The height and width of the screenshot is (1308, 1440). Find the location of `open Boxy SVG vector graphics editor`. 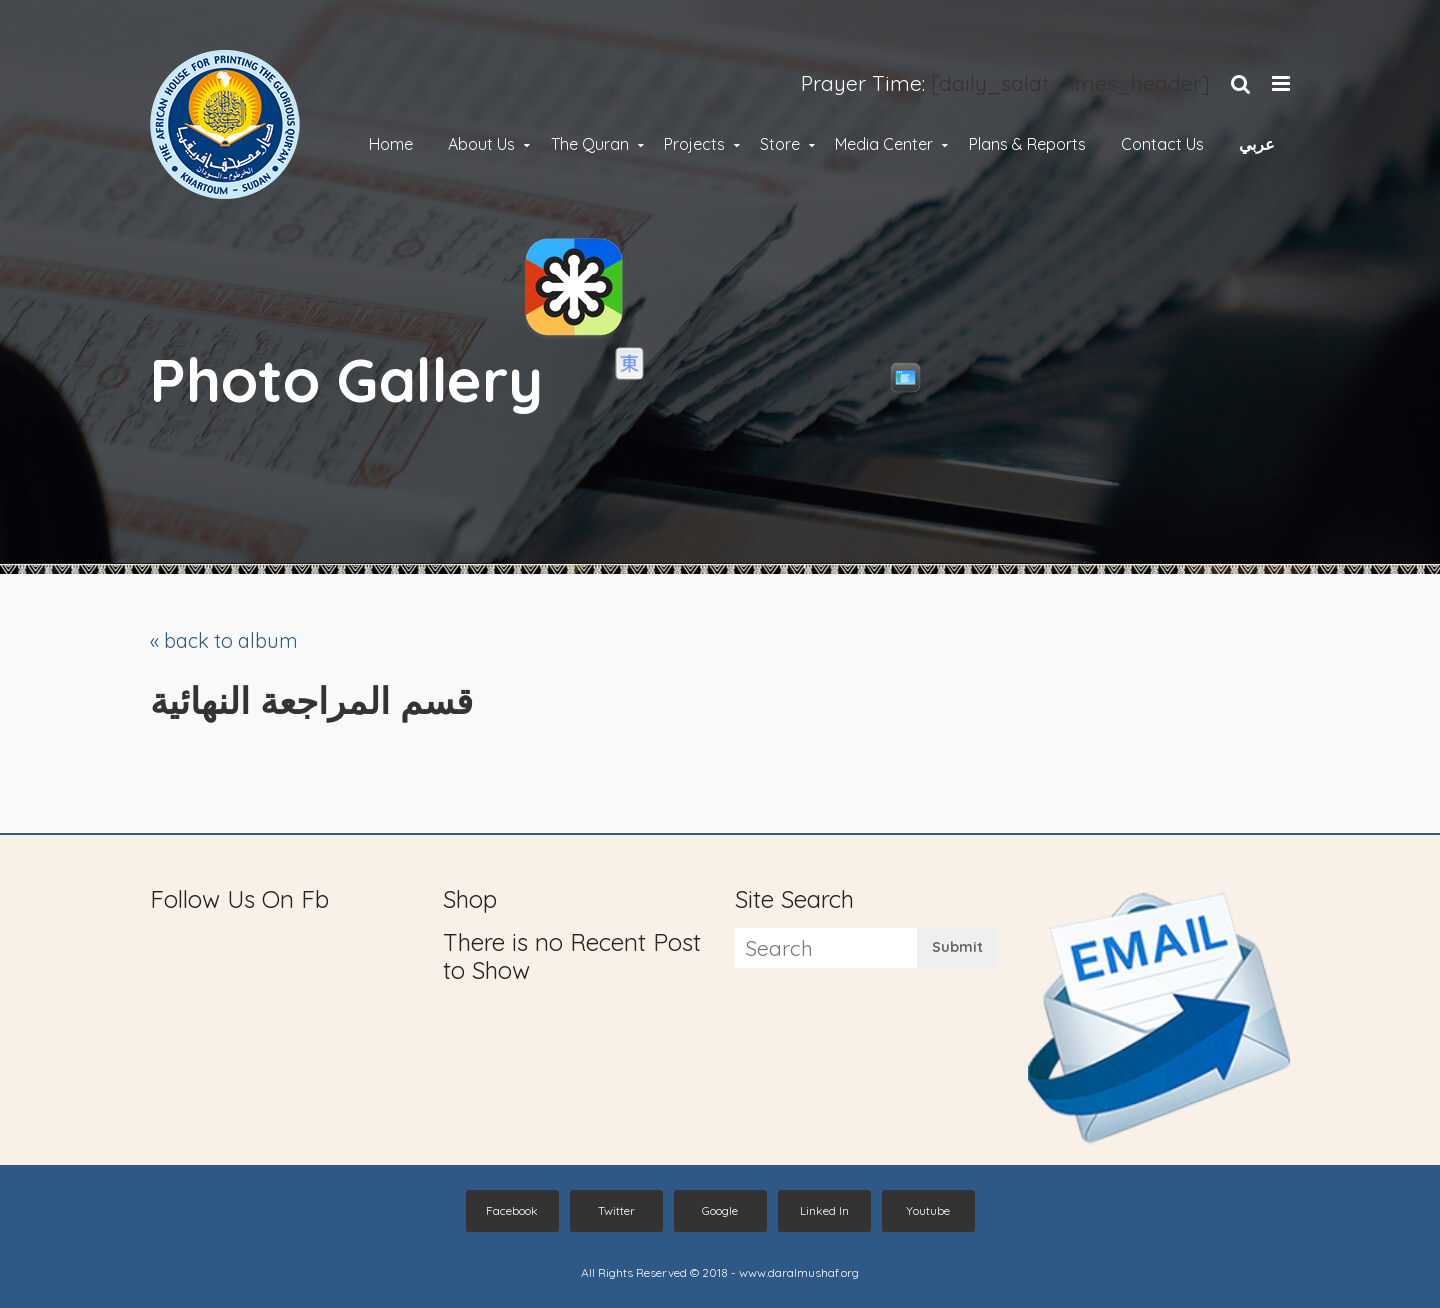

open Boxy SVG vector graphics editor is located at coordinates (574, 287).